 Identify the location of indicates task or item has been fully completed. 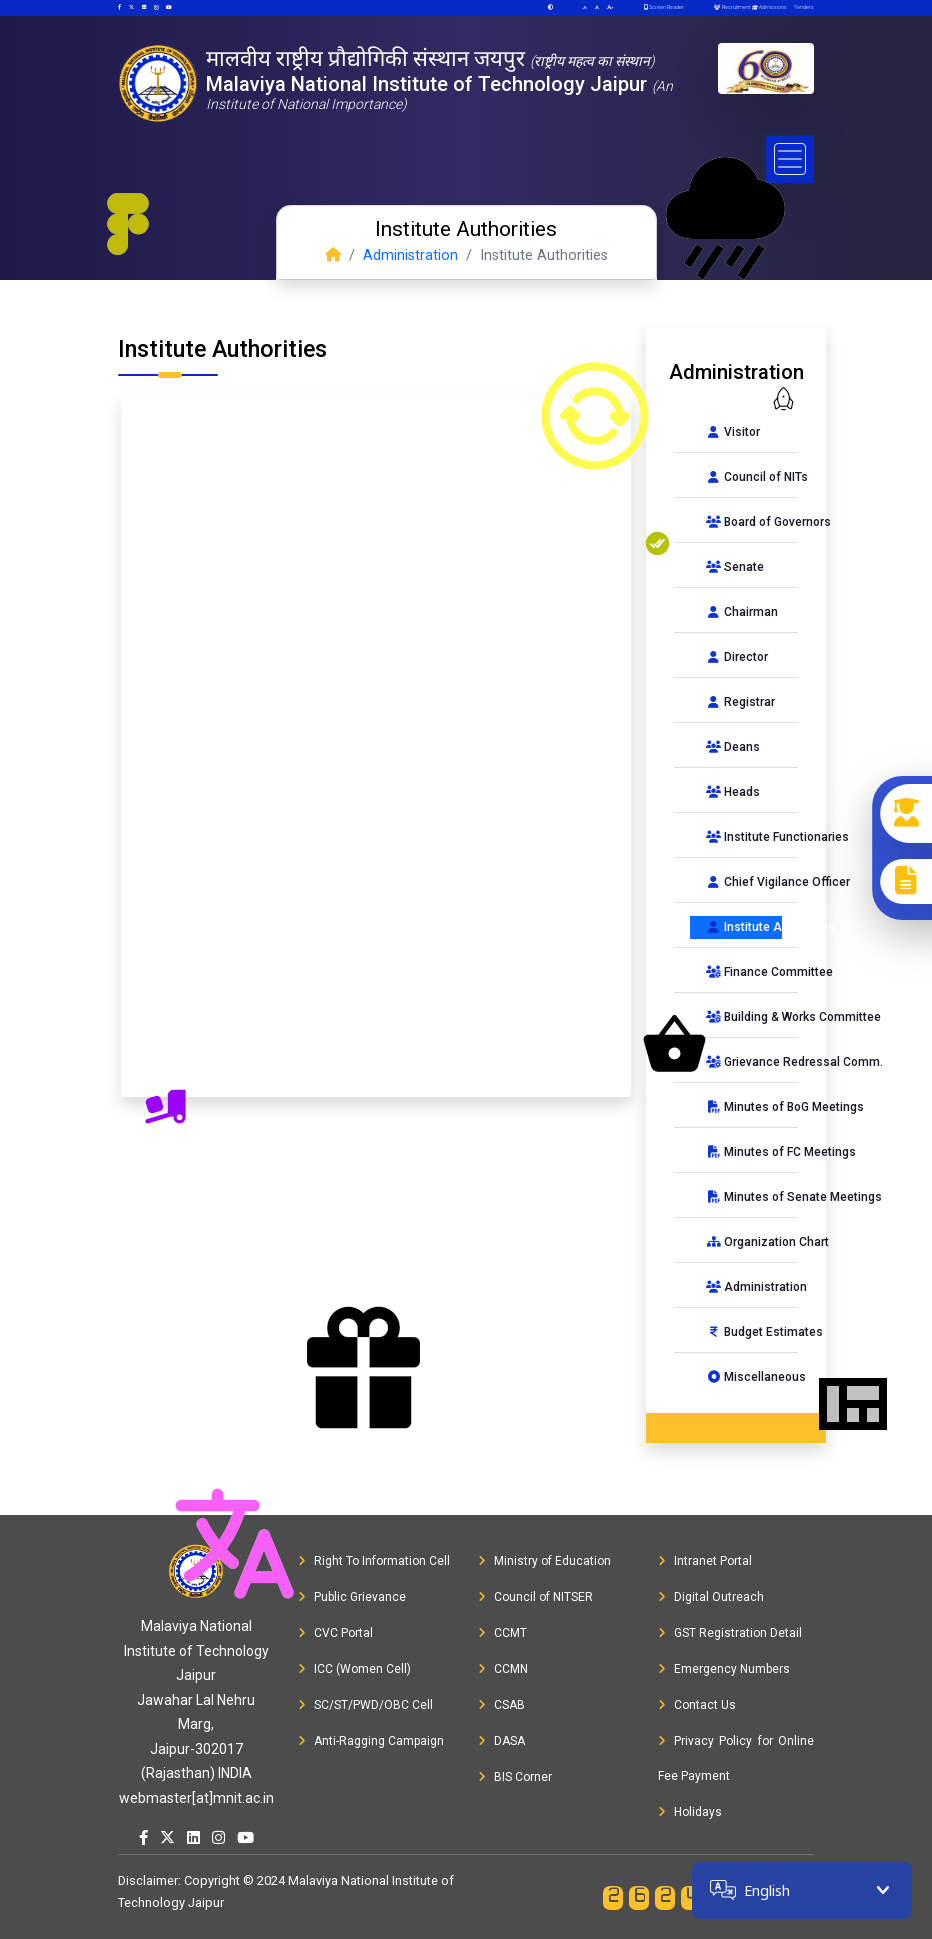
(657, 543).